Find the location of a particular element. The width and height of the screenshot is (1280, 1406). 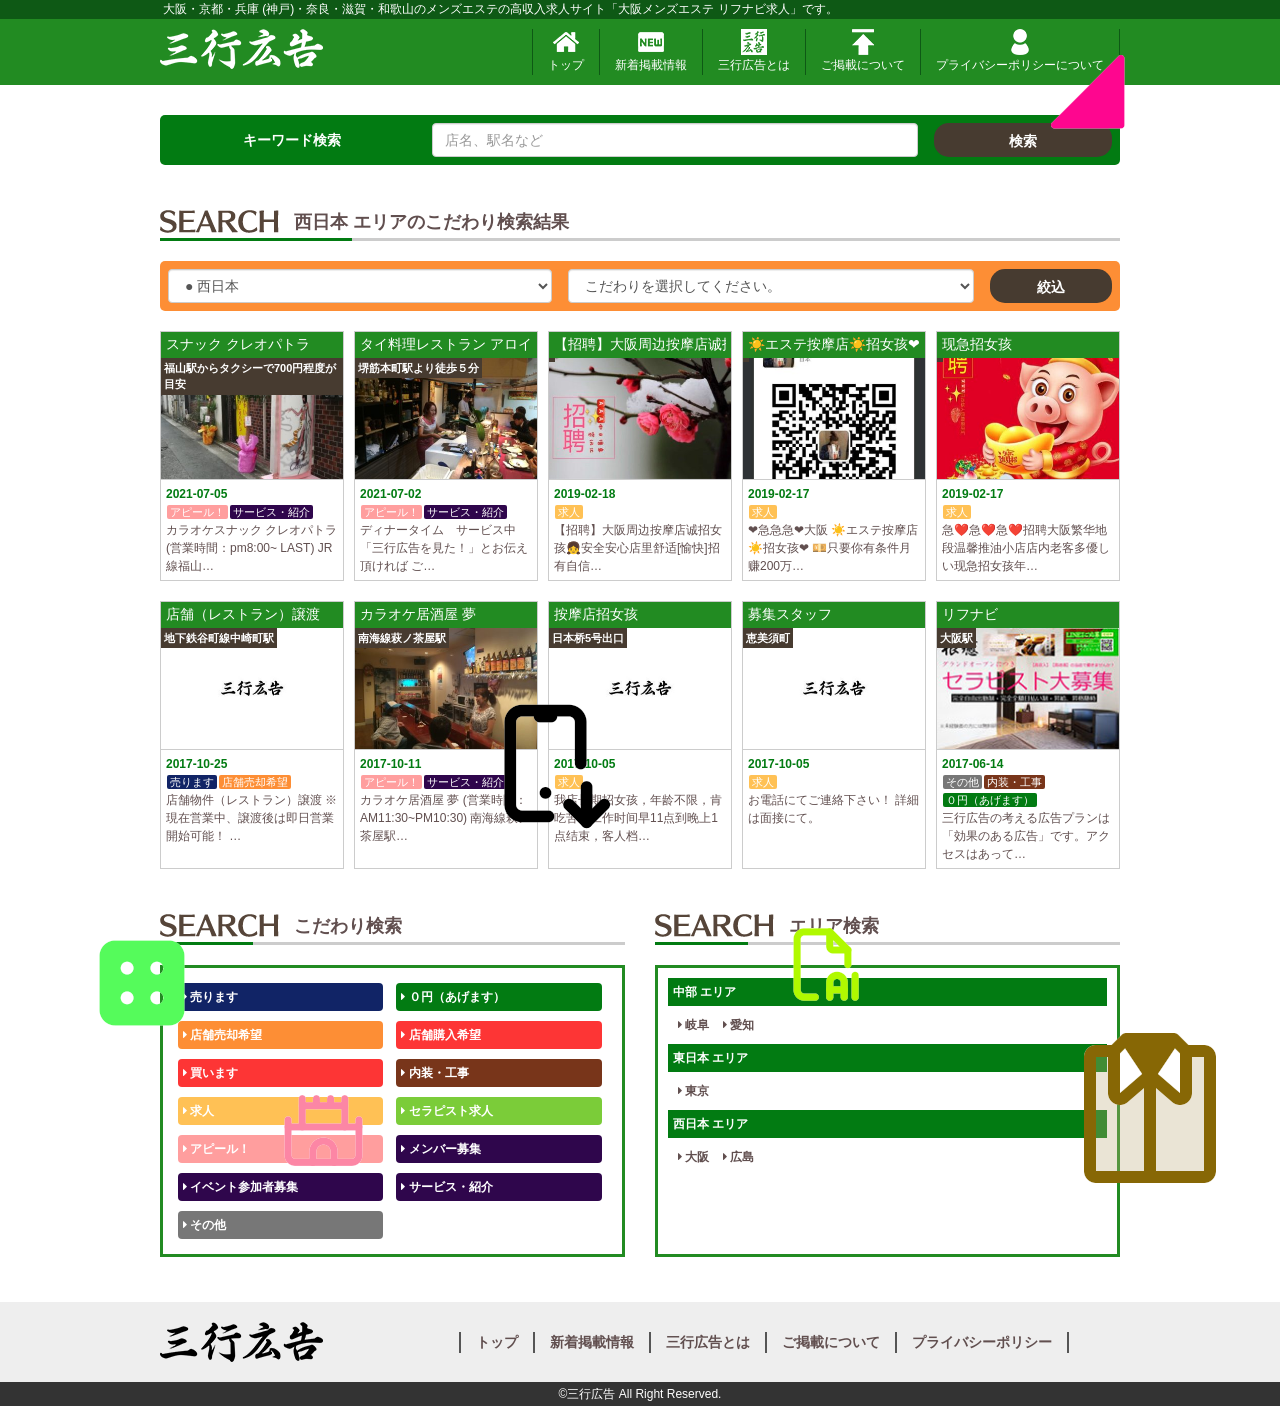

view clothing or apparel items is located at coordinates (1150, 1111).